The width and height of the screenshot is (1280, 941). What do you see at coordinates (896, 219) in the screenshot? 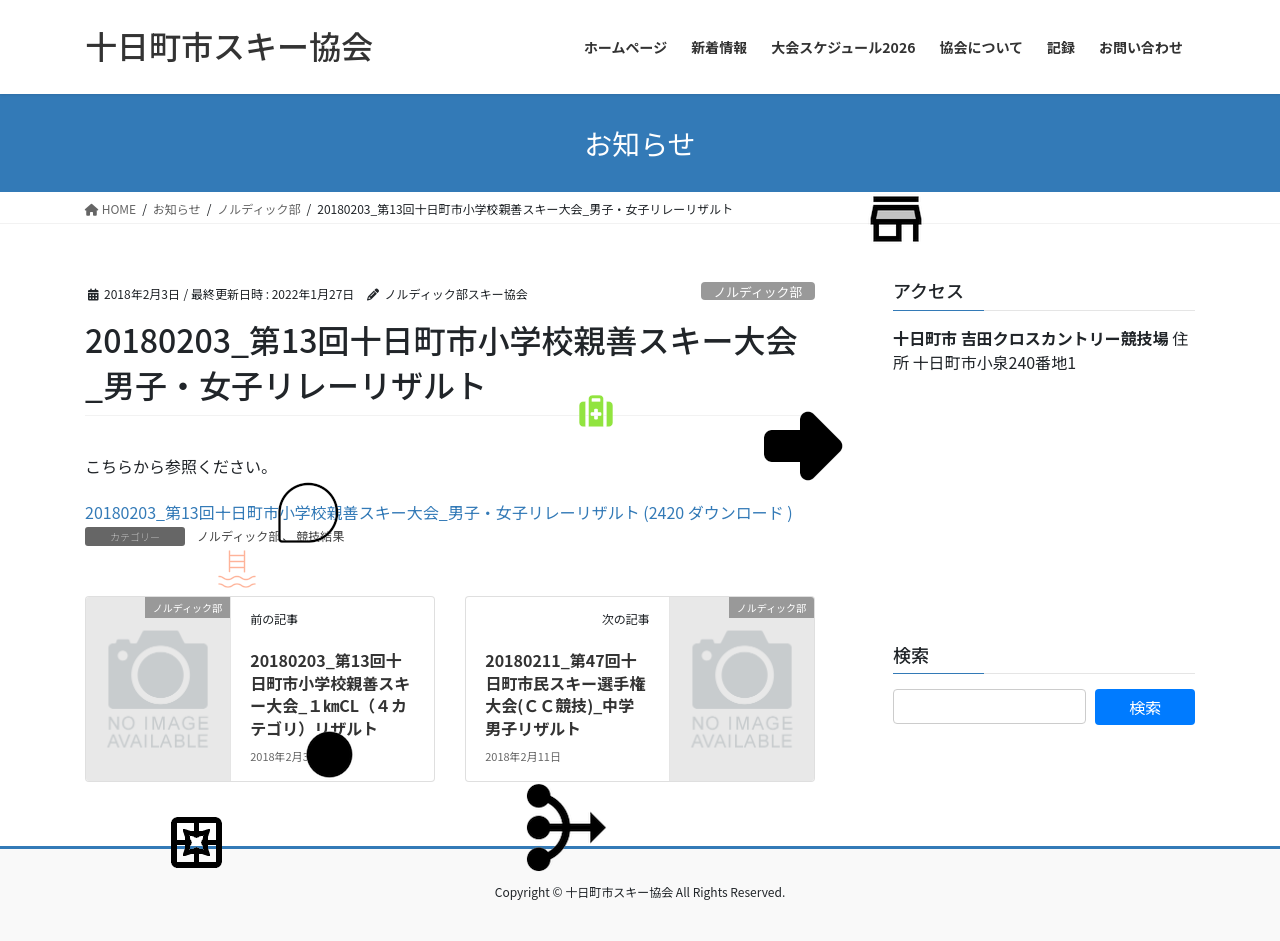
I see `access the store or marketplace` at bounding box center [896, 219].